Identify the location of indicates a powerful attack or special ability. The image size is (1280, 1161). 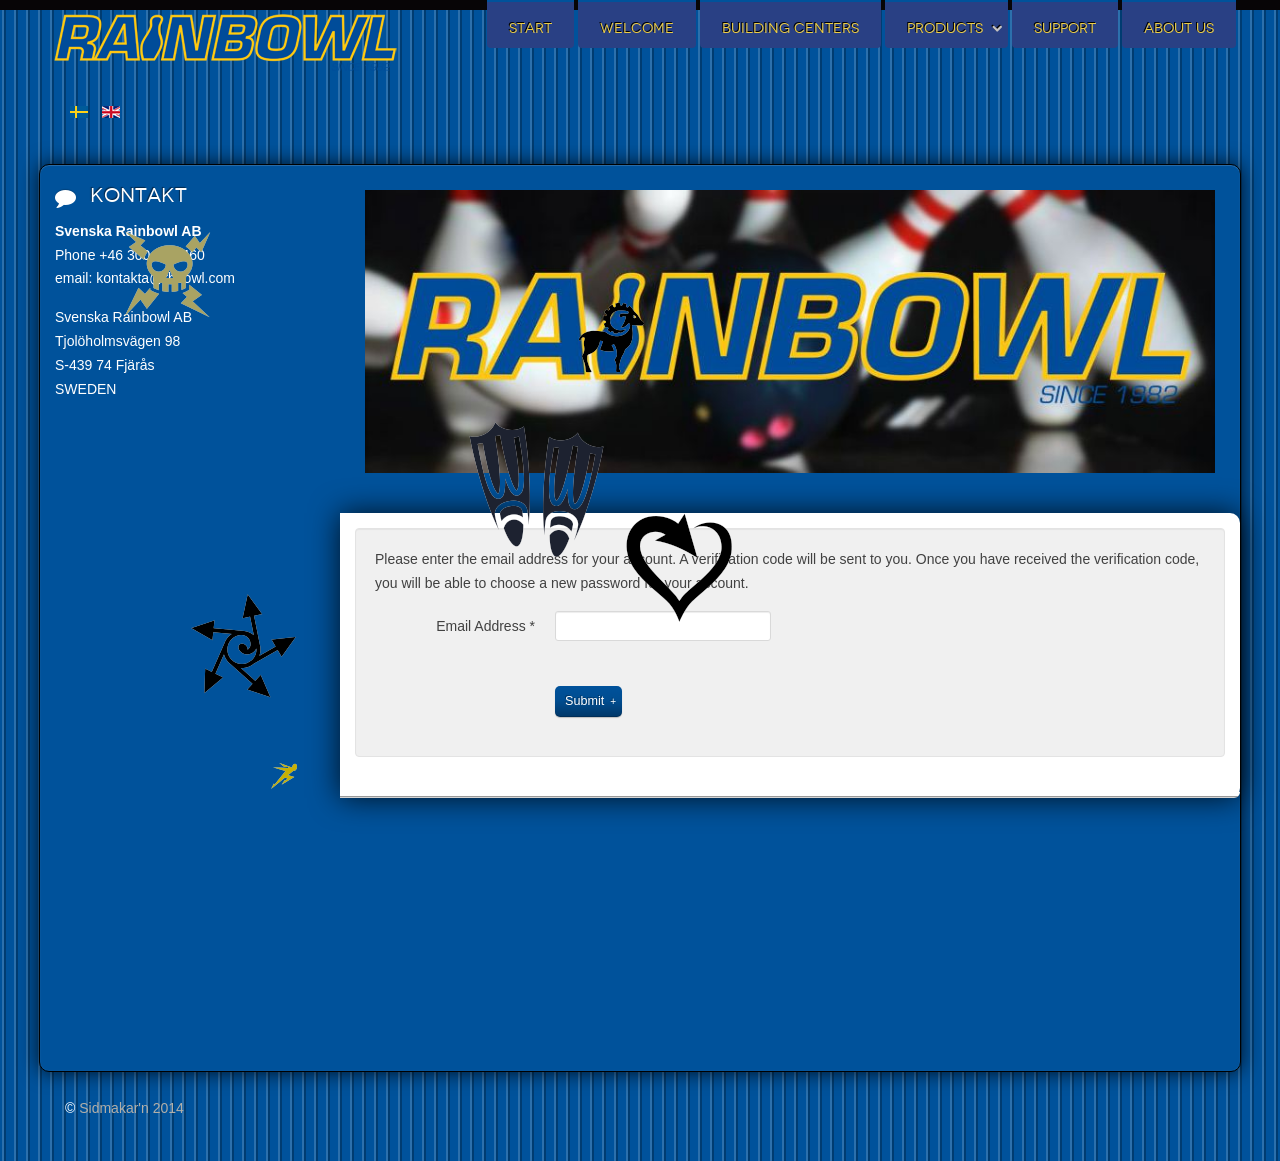
(167, 274).